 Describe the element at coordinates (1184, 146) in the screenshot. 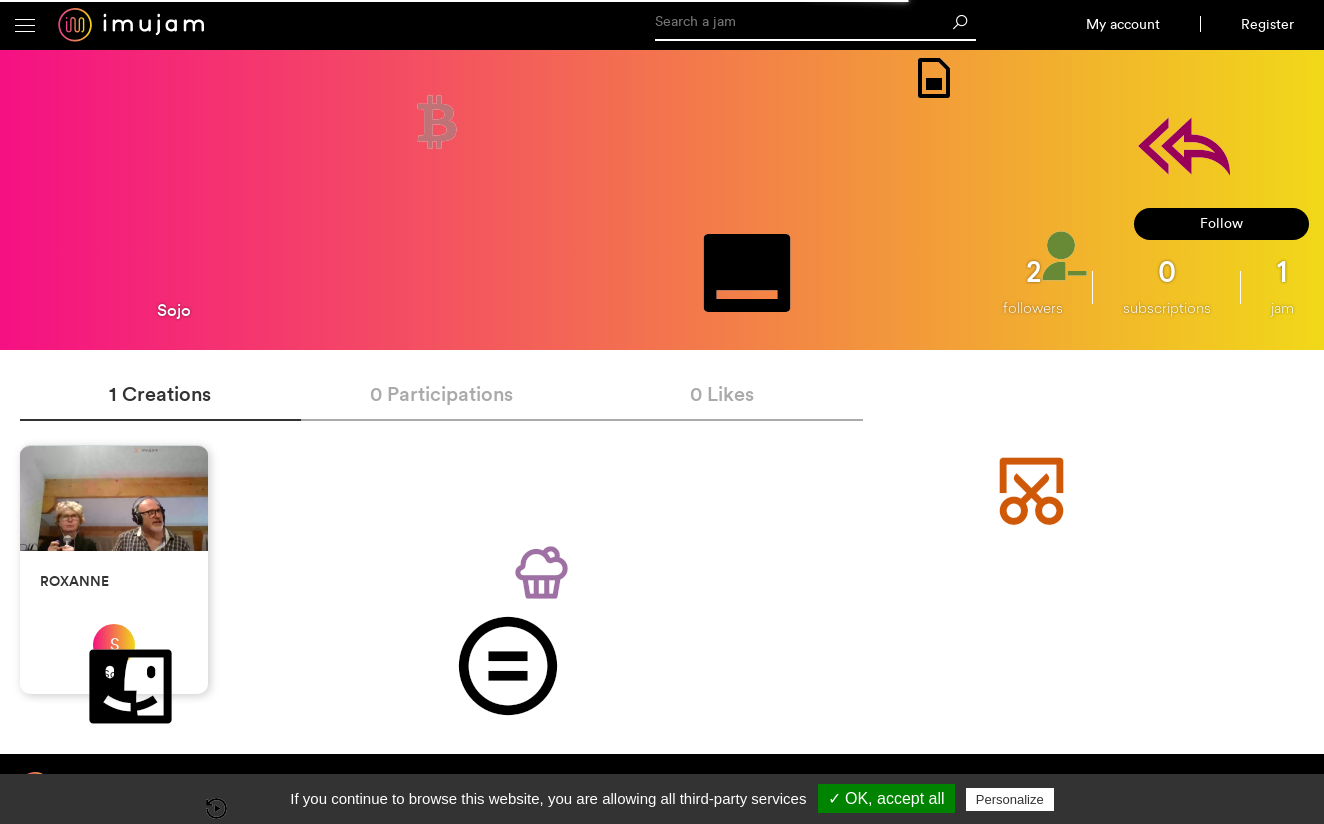

I see `reply to all recipients in an email thread` at that location.